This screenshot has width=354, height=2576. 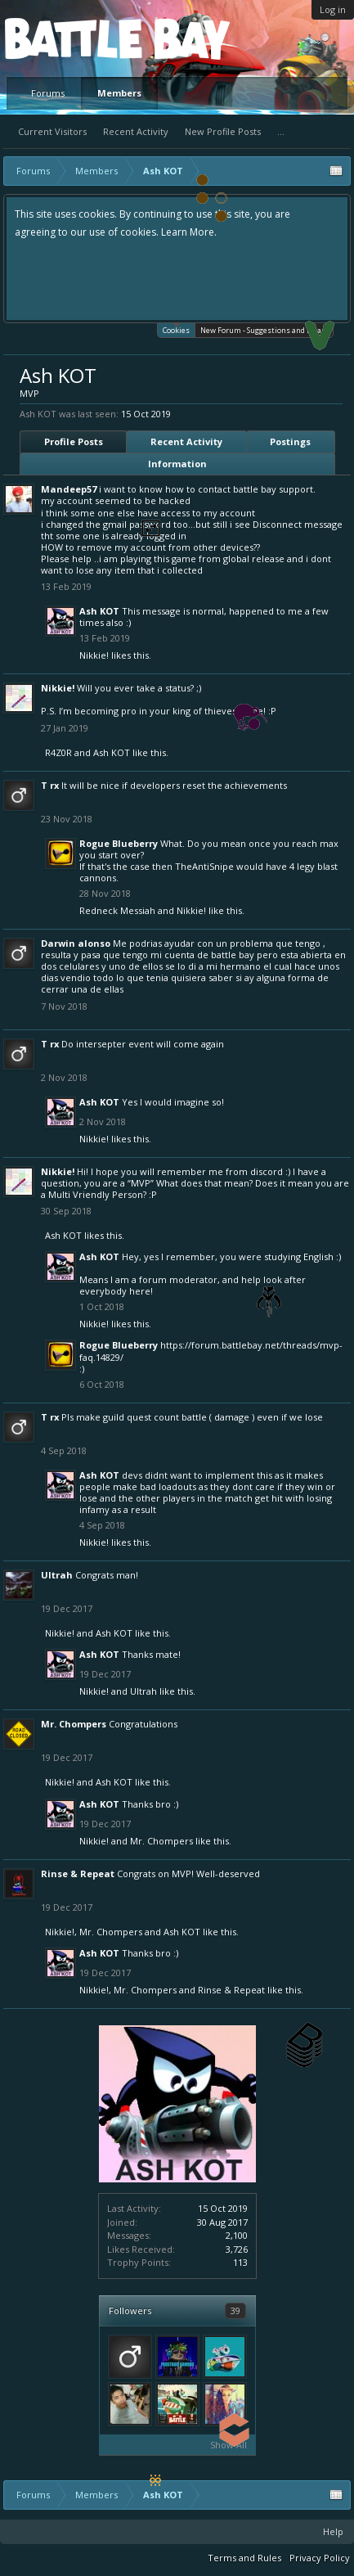 What do you see at coordinates (150, 528) in the screenshot?
I see `swap or exchange items` at bounding box center [150, 528].